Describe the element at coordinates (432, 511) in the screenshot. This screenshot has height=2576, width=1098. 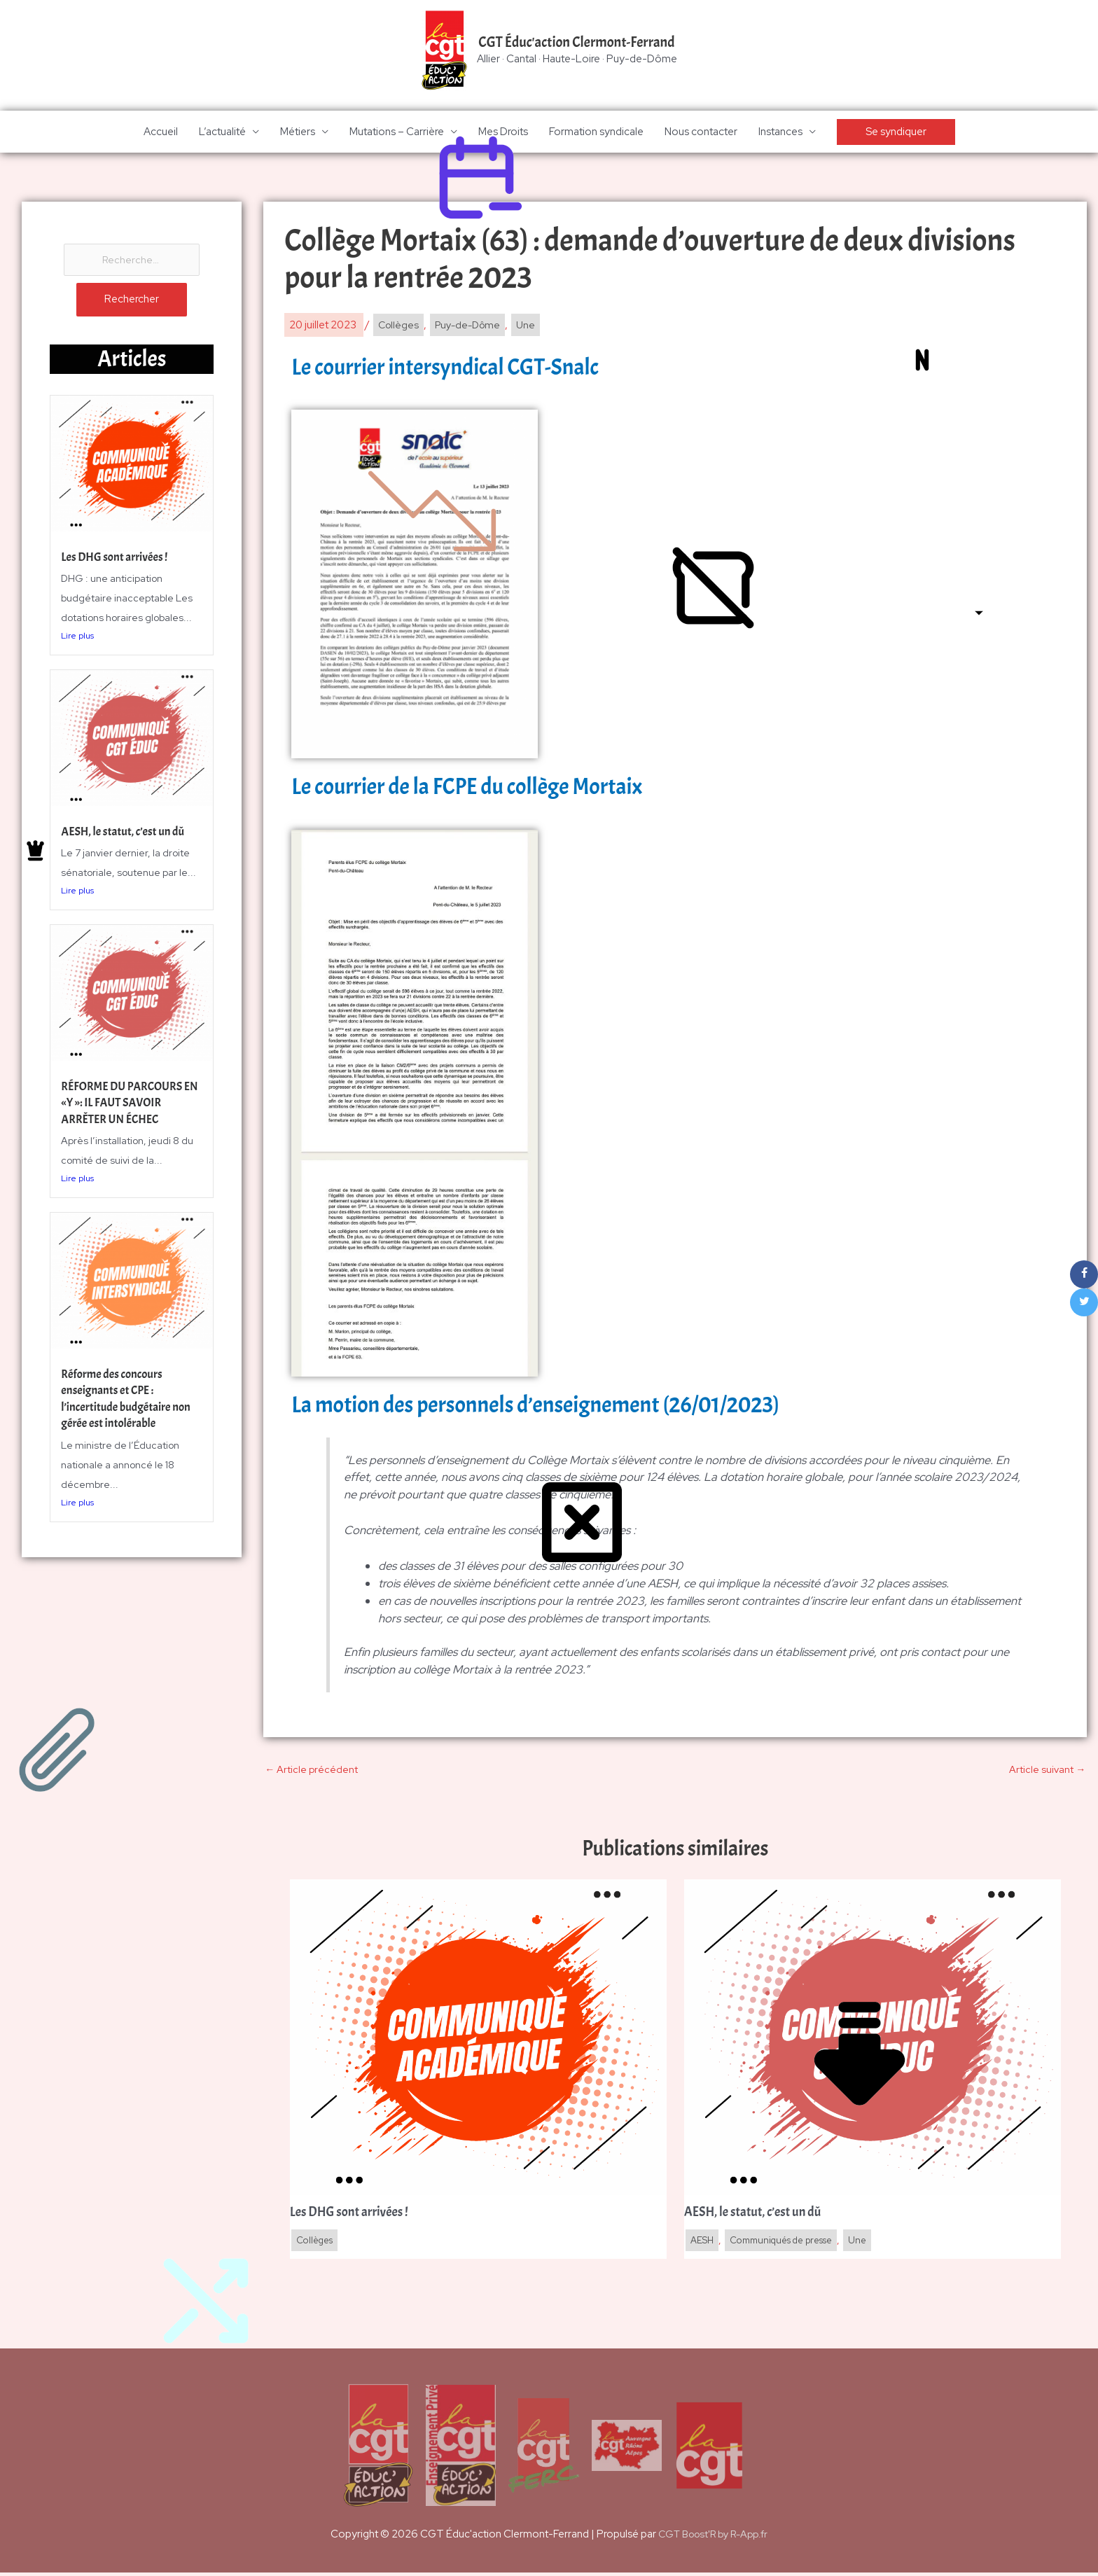
I see `indicates a downward trend or decline in data` at that location.